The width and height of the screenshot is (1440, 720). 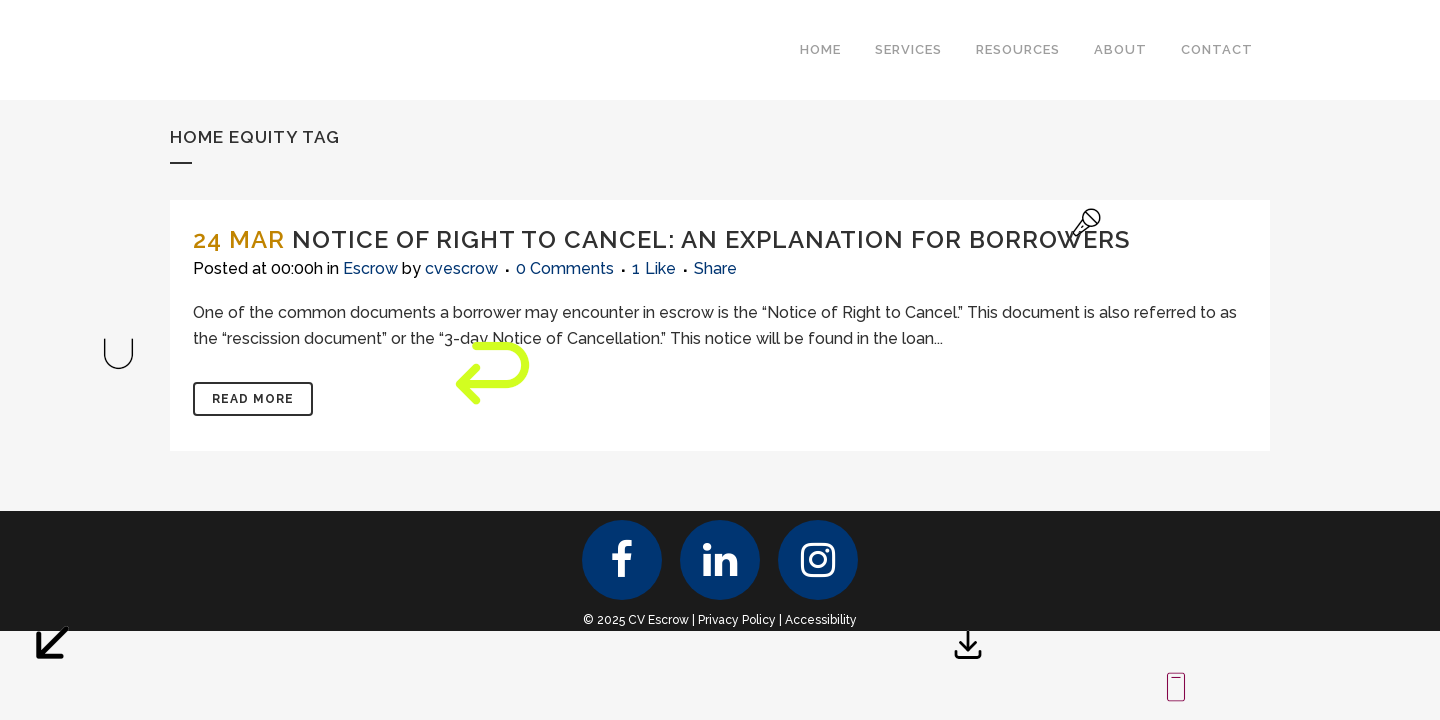 What do you see at coordinates (1176, 687) in the screenshot?
I see `access device speaker settings` at bounding box center [1176, 687].